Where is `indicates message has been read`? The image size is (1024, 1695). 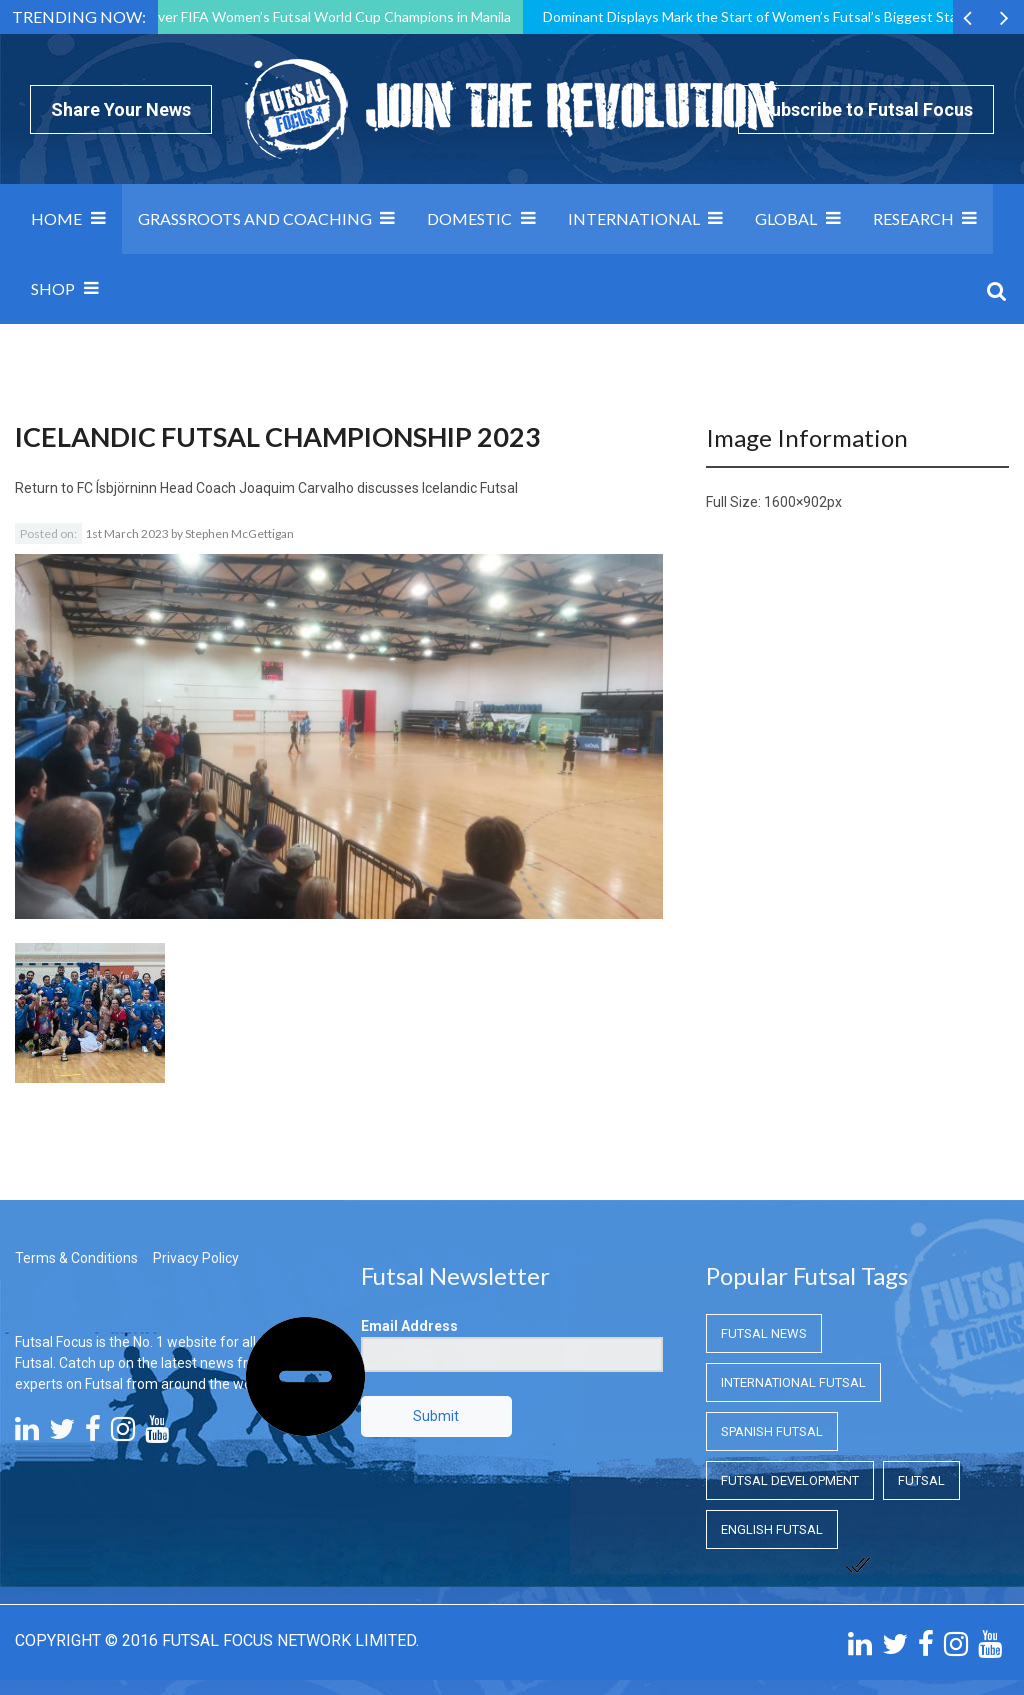 indicates message has been read is located at coordinates (858, 1565).